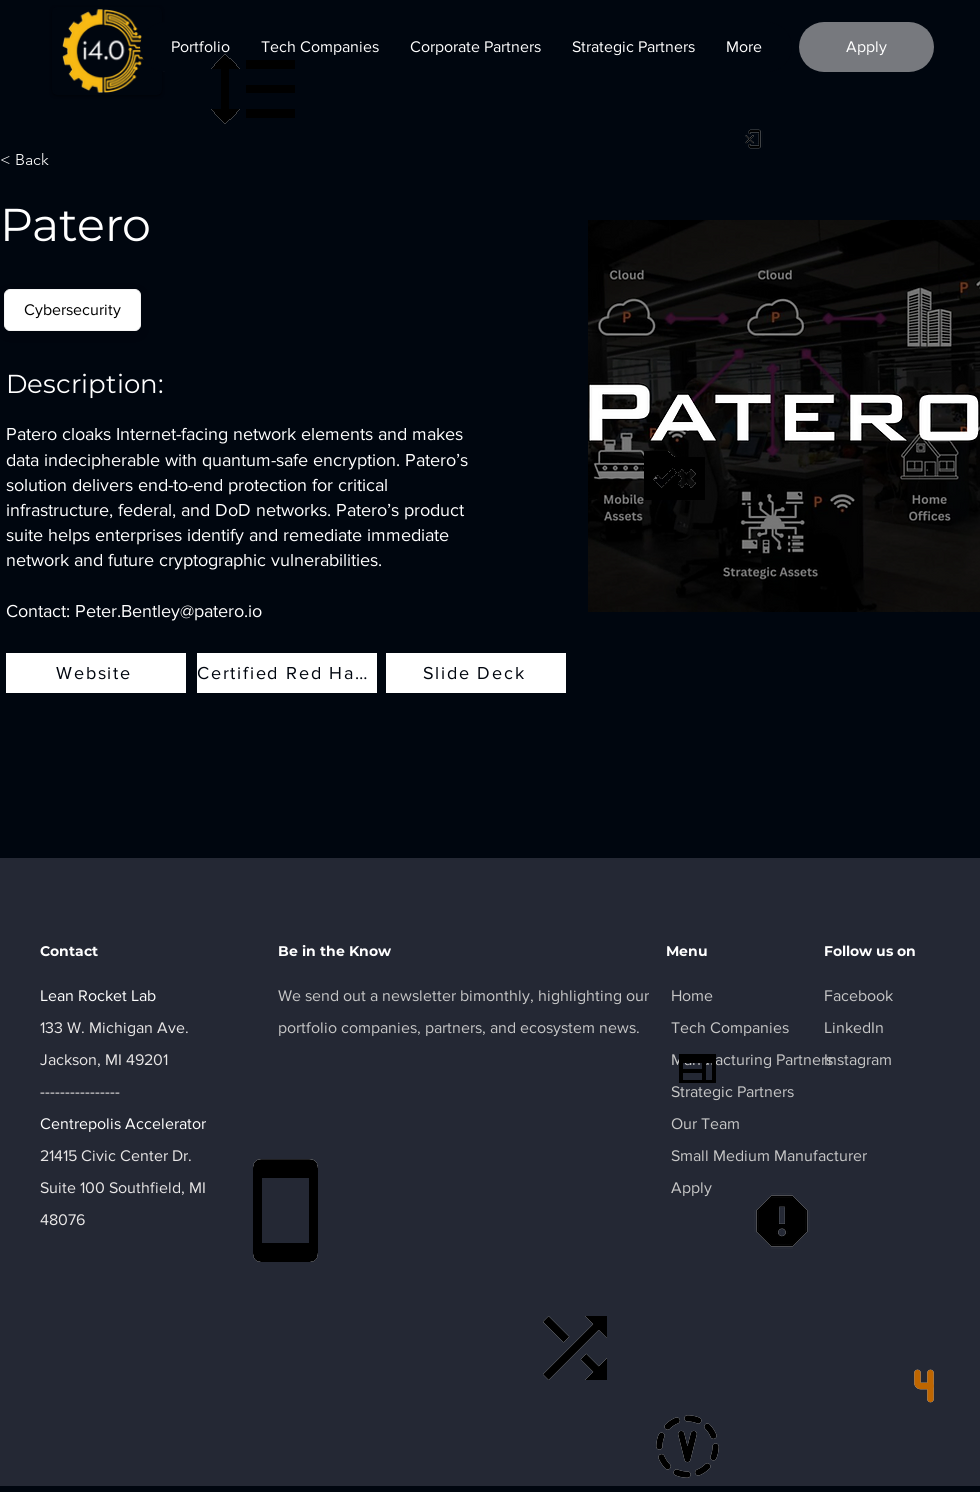 The height and width of the screenshot is (1492, 980). I want to click on folder with validation rules applied, so click(674, 475).